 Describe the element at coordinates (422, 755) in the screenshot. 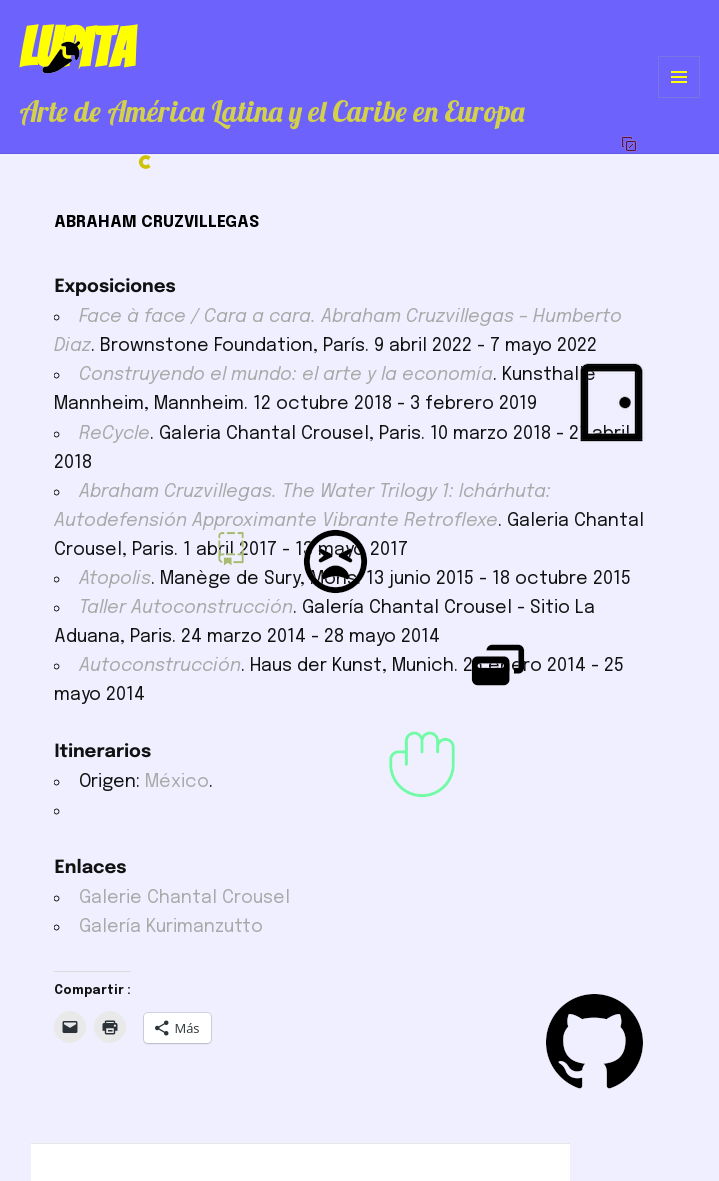

I see `drag to reposition an element` at that location.